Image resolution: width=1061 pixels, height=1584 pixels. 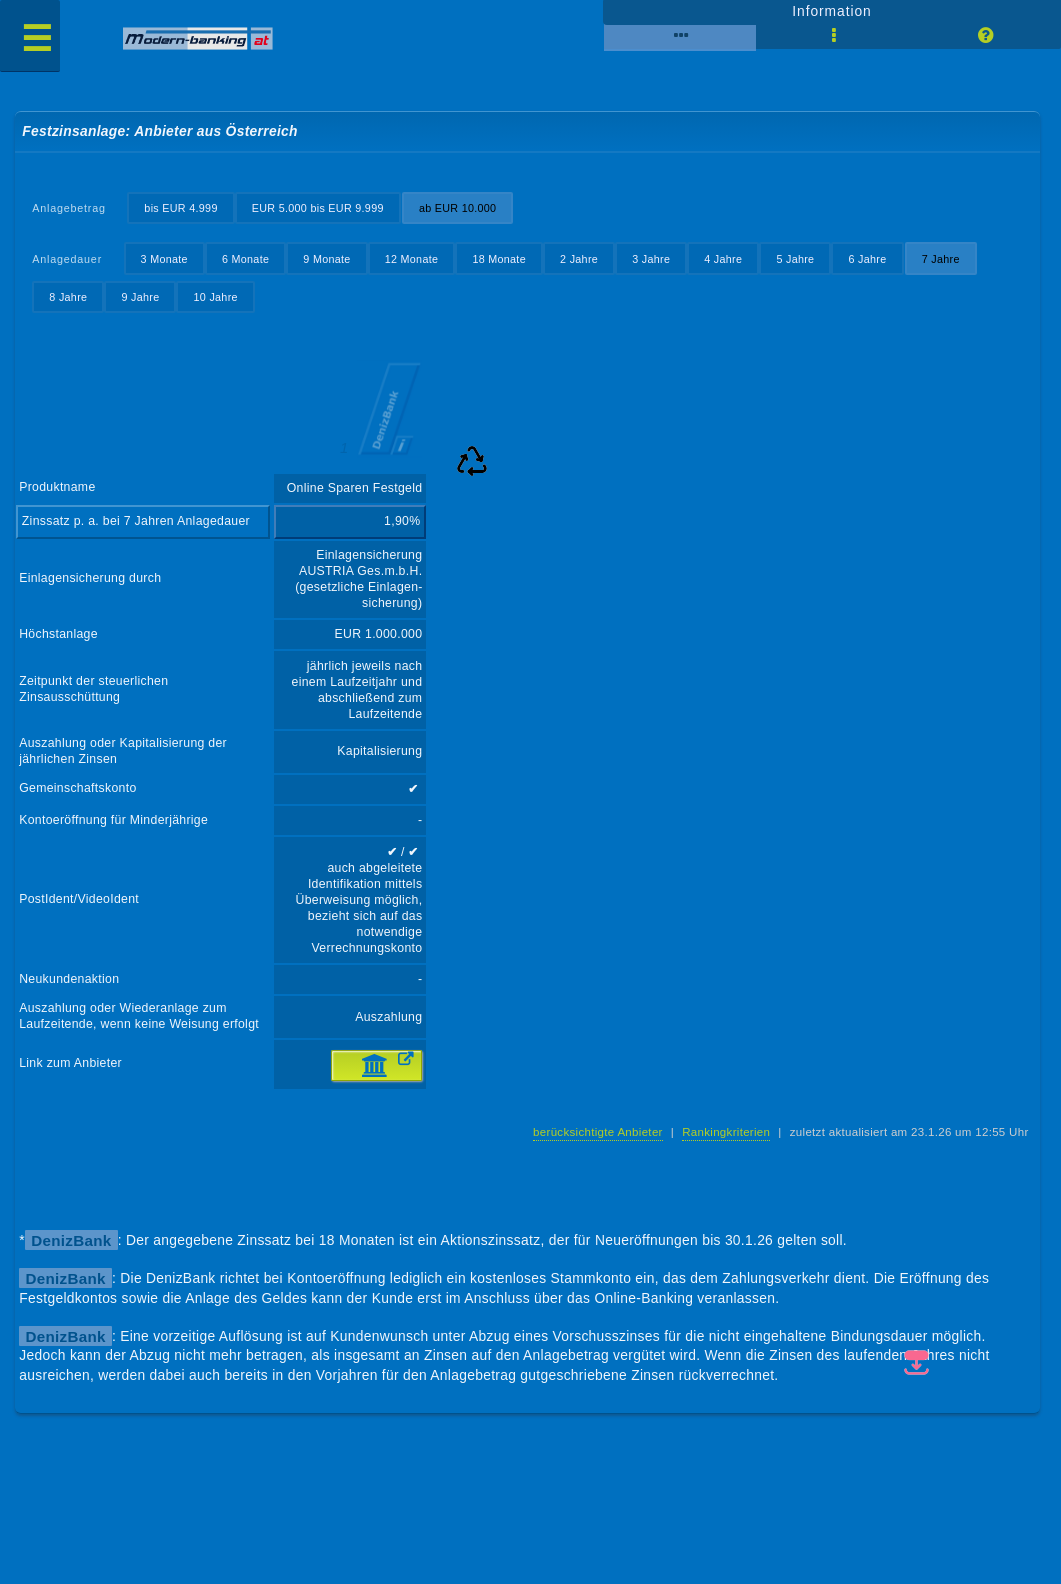 What do you see at coordinates (472, 461) in the screenshot?
I see `recycle or move item to recycling bin` at bounding box center [472, 461].